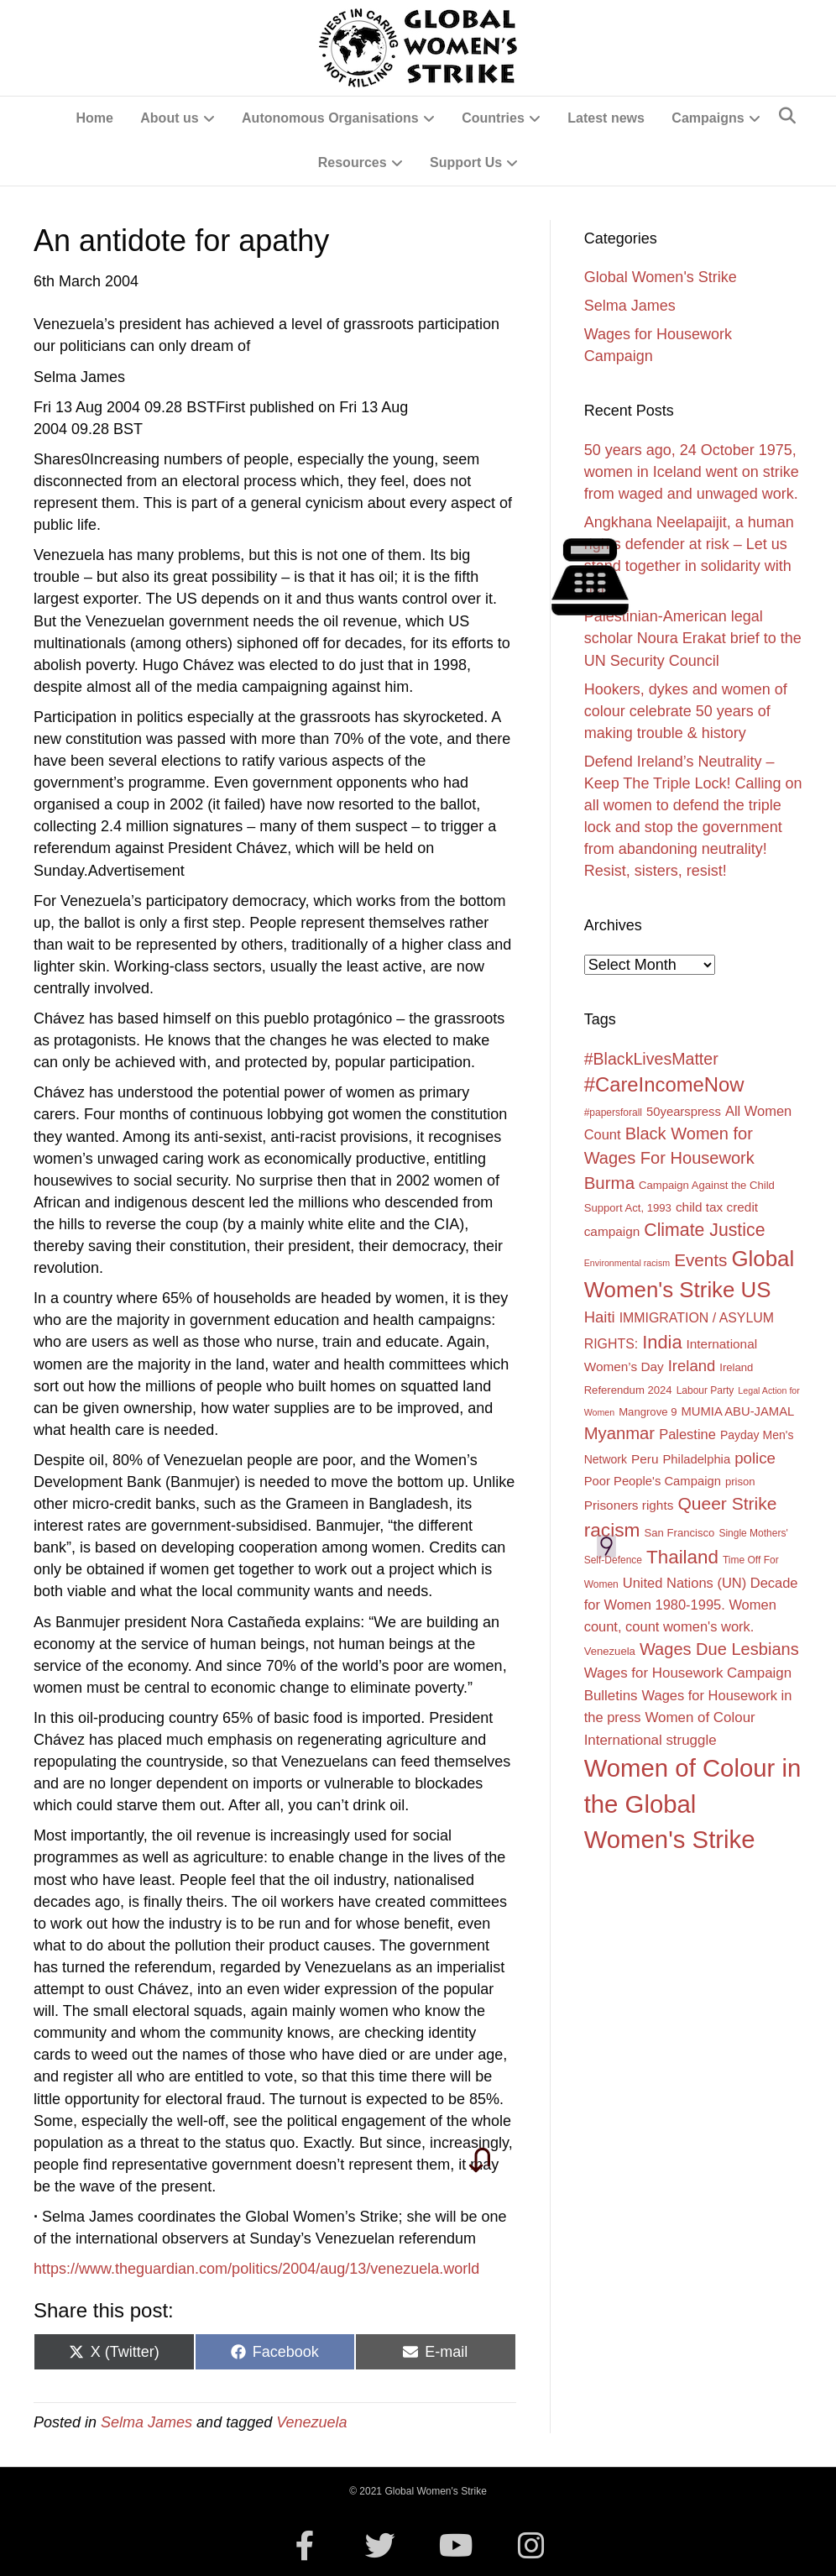 The height and width of the screenshot is (2576, 836). I want to click on undo or reverse last action, so click(480, 2160).